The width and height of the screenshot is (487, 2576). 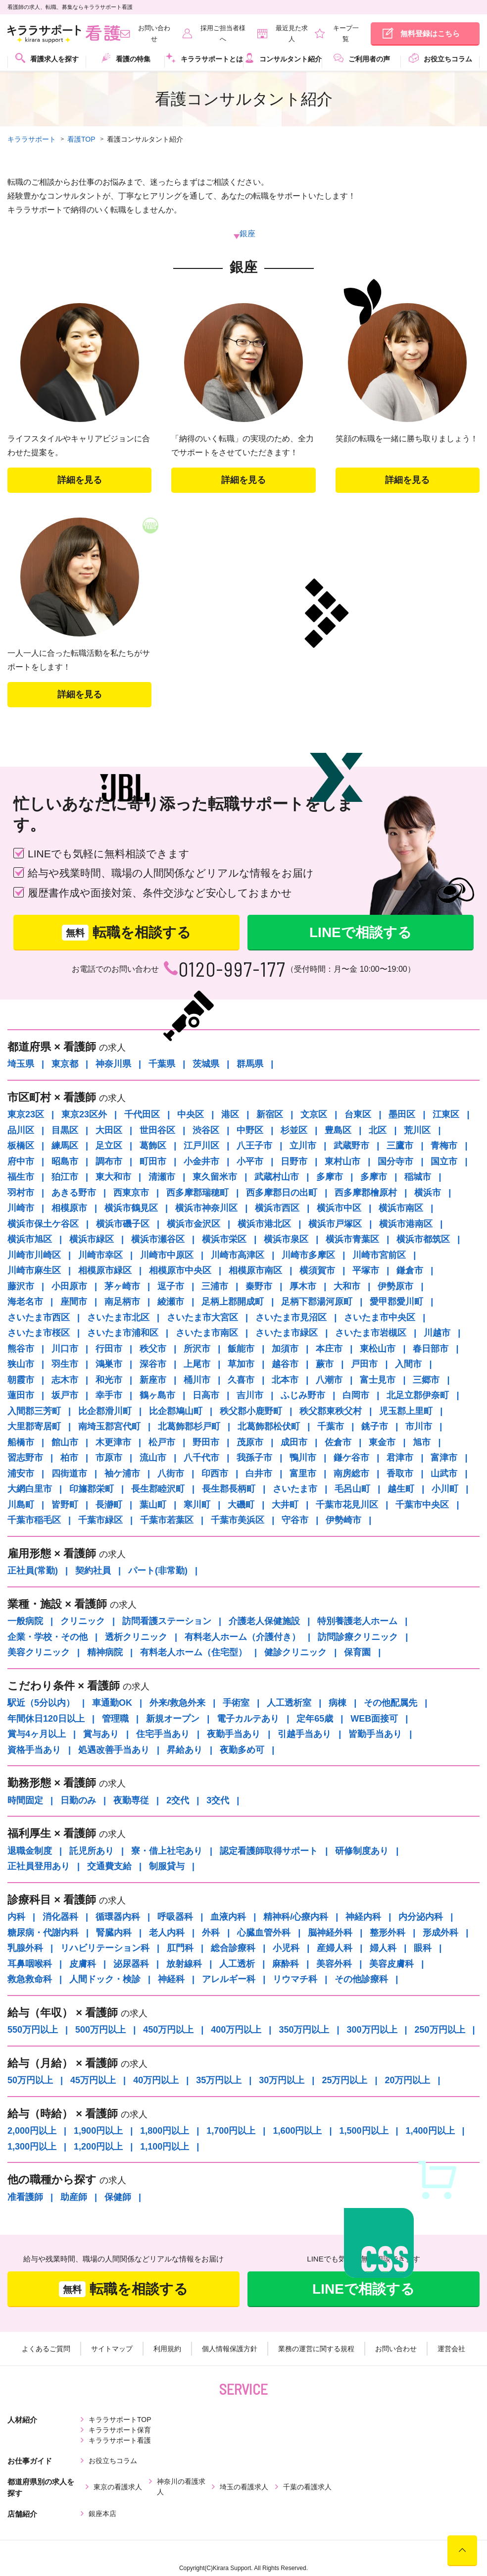 What do you see at coordinates (379, 2243) in the screenshot?
I see `CSS programming language logo` at bounding box center [379, 2243].